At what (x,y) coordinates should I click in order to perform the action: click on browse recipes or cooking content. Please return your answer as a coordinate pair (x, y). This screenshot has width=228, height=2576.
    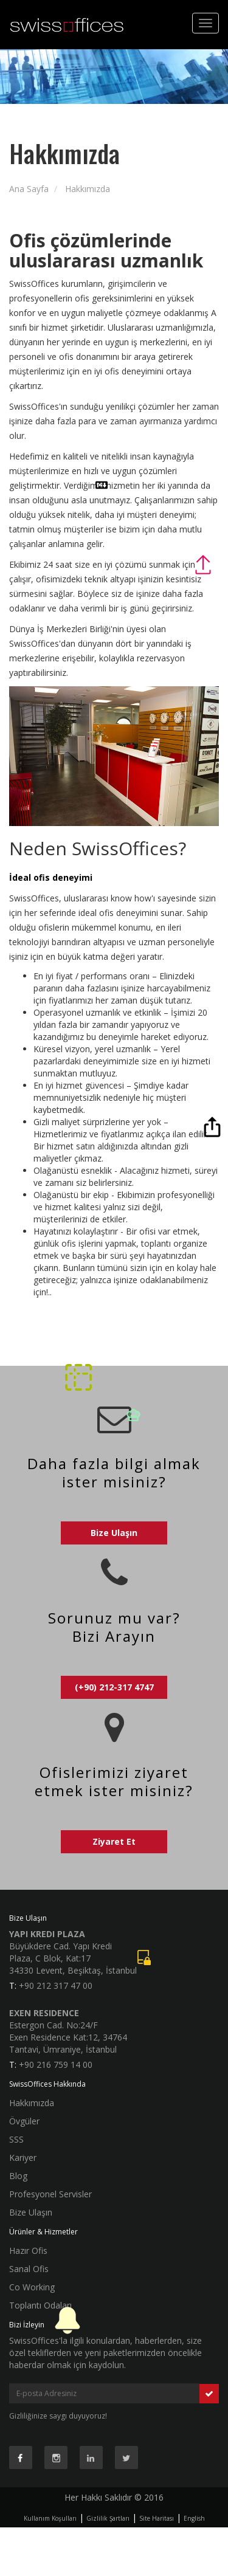
    Looking at the image, I should click on (133, 1415).